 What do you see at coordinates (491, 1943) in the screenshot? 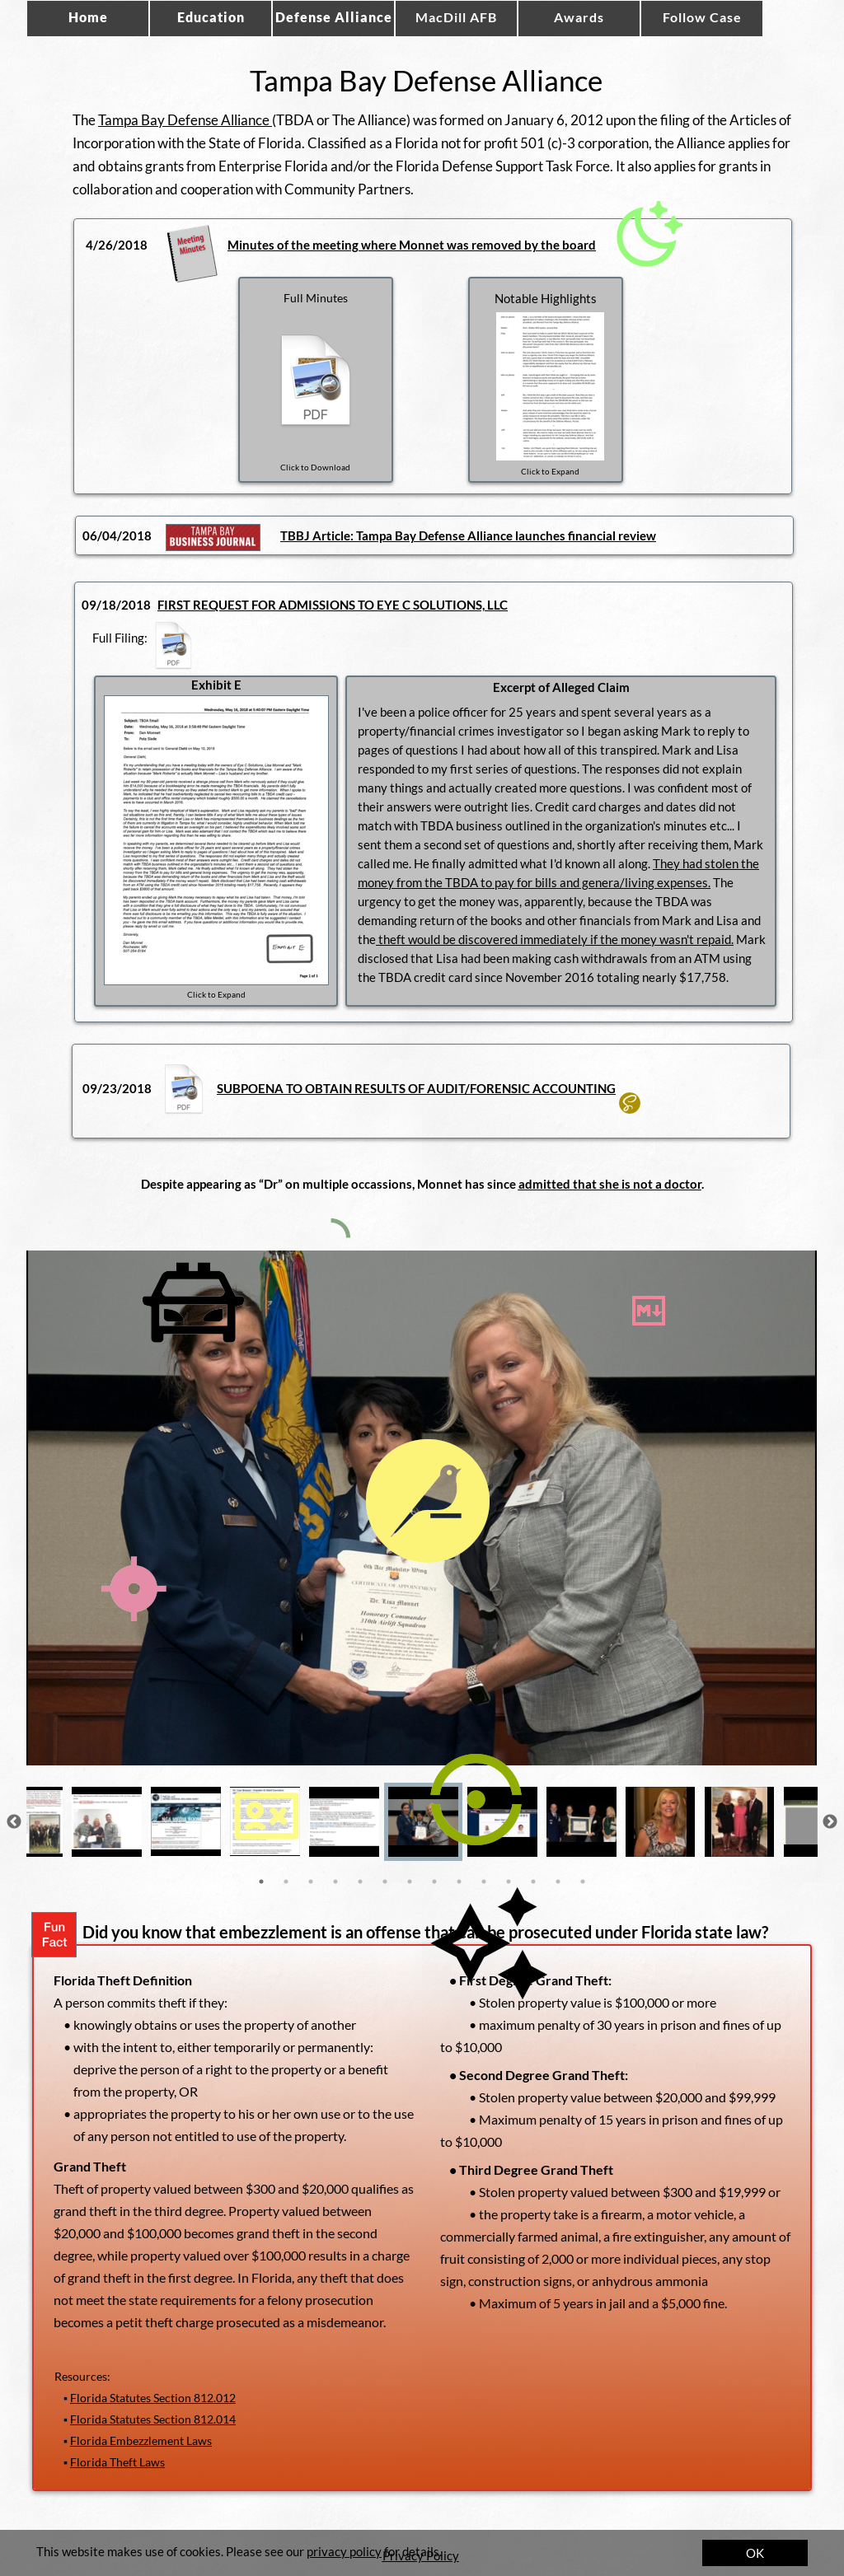
I see `indicates AI-generated or enhanced content` at bounding box center [491, 1943].